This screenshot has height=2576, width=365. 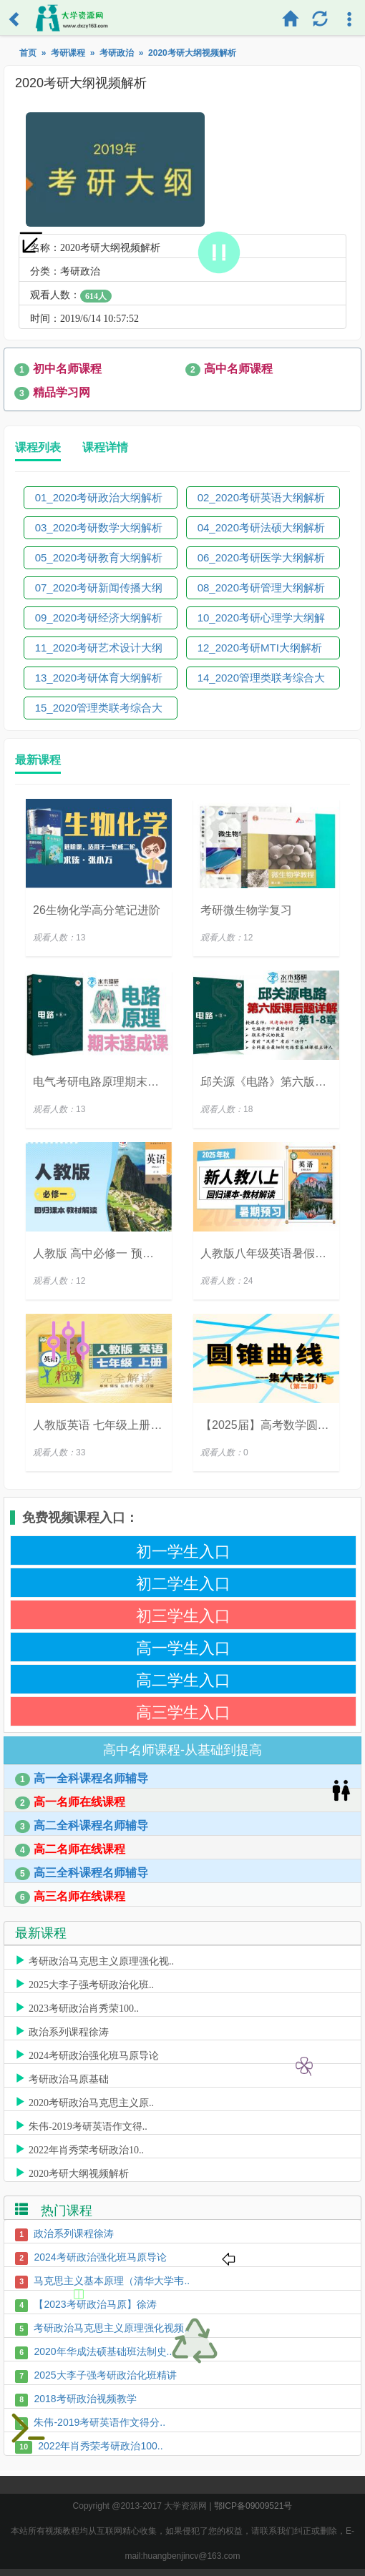 What do you see at coordinates (195, 2341) in the screenshot?
I see `recycle or move item to trash` at bounding box center [195, 2341].